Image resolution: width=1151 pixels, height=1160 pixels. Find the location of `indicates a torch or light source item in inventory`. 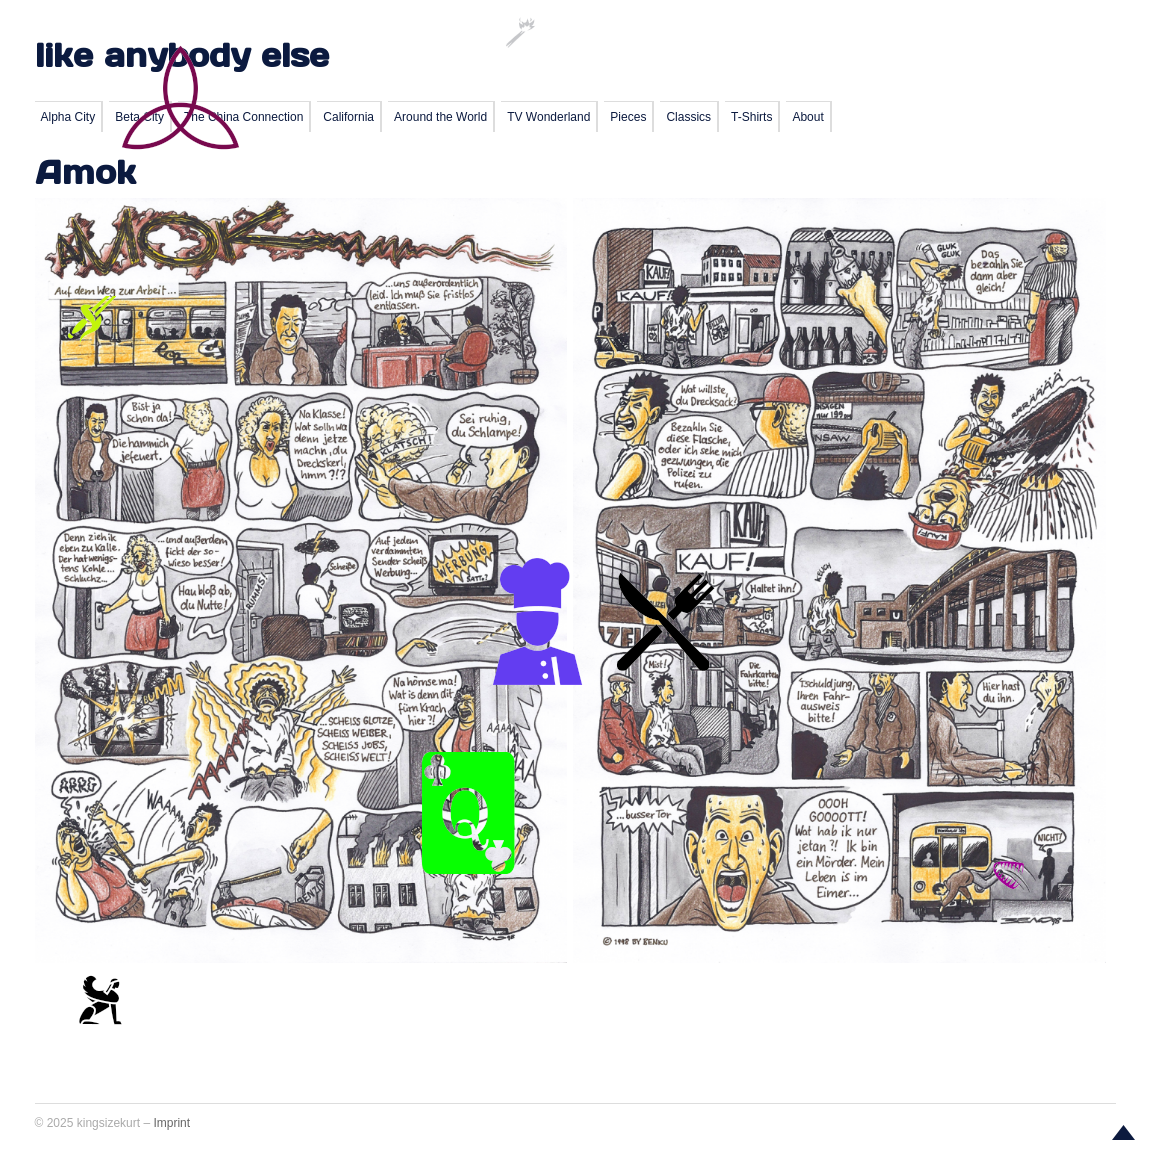

indicates a torch or light source item in inventory is located at coordinates (520, 32).